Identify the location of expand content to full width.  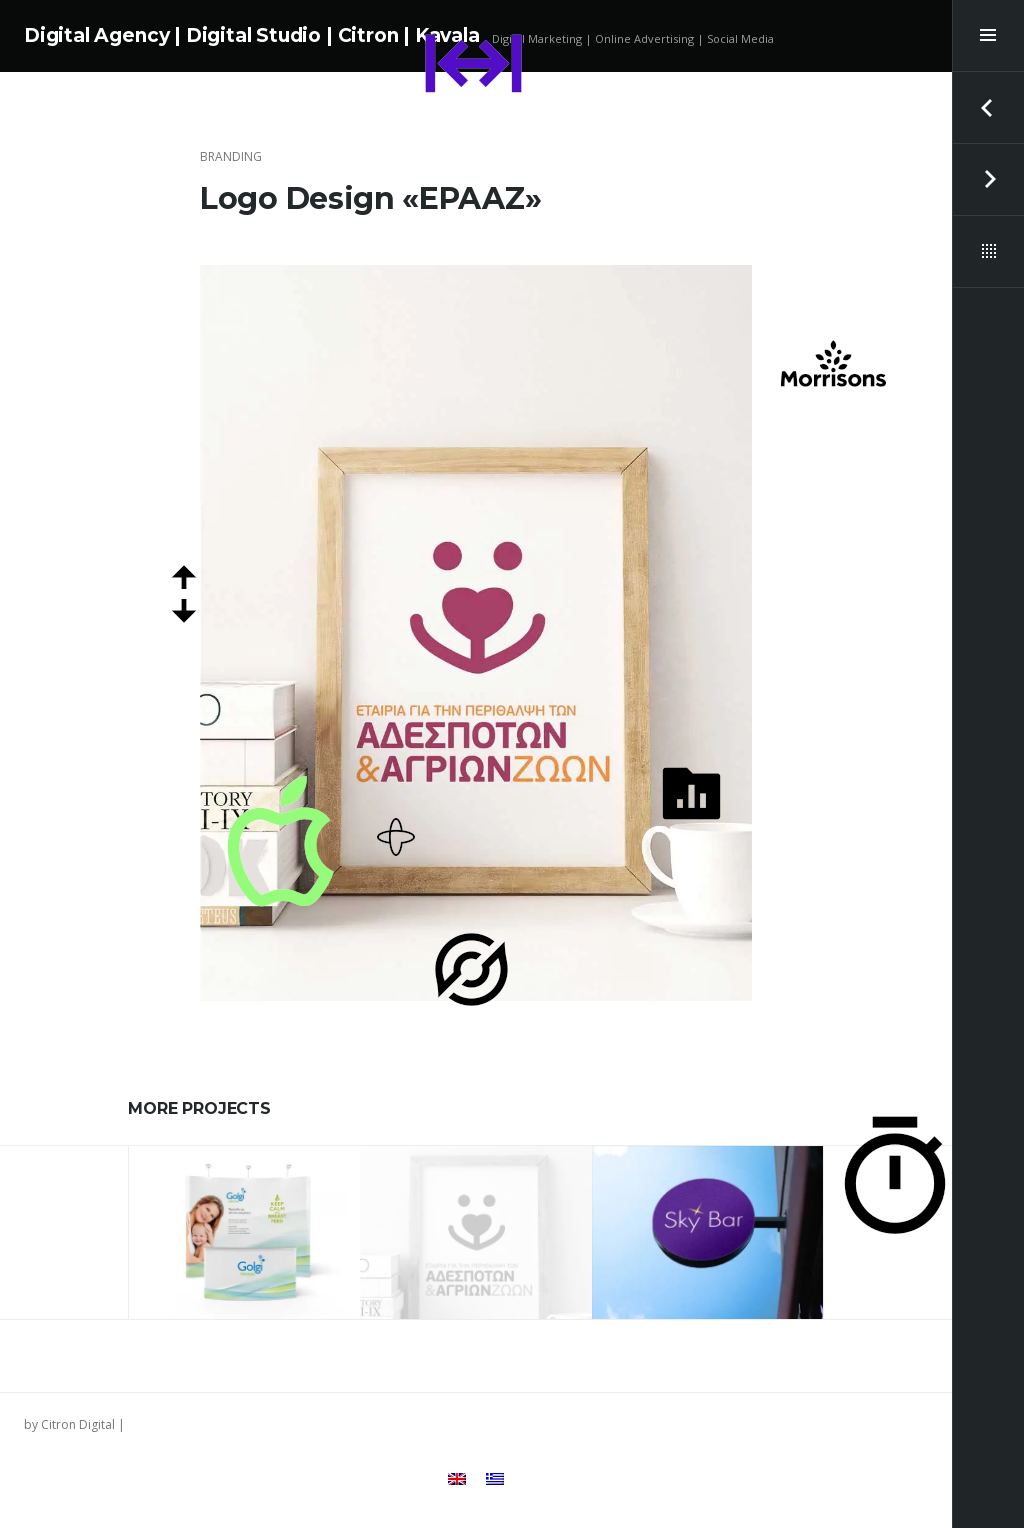
(473, 63).